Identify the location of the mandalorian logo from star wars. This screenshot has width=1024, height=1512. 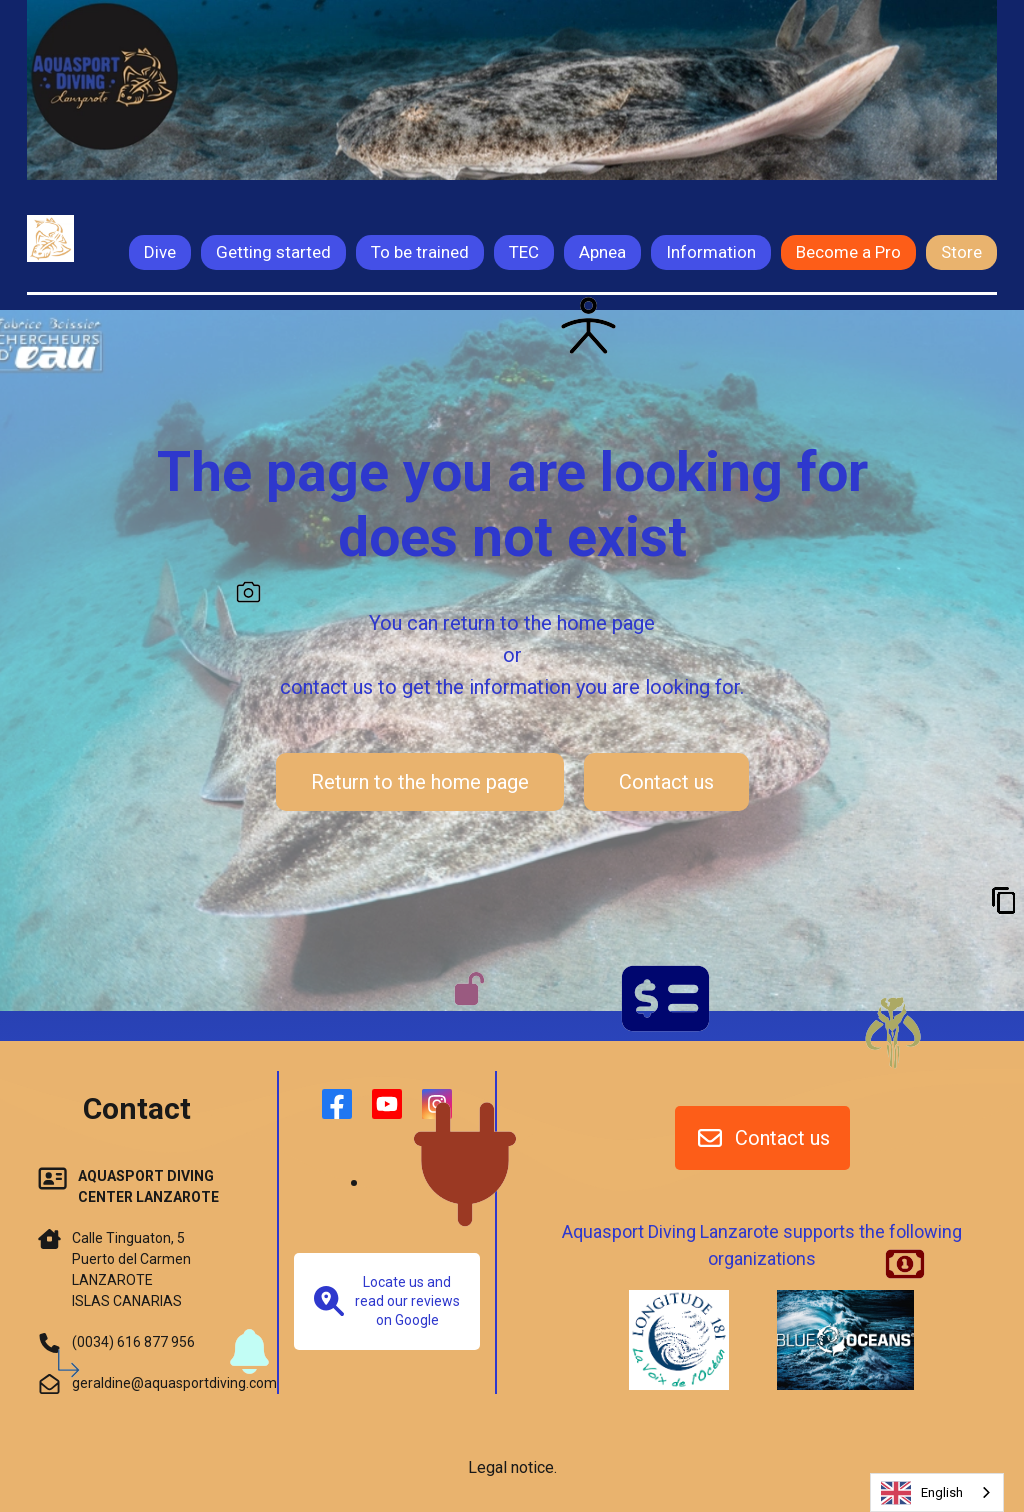
(893, 1033).